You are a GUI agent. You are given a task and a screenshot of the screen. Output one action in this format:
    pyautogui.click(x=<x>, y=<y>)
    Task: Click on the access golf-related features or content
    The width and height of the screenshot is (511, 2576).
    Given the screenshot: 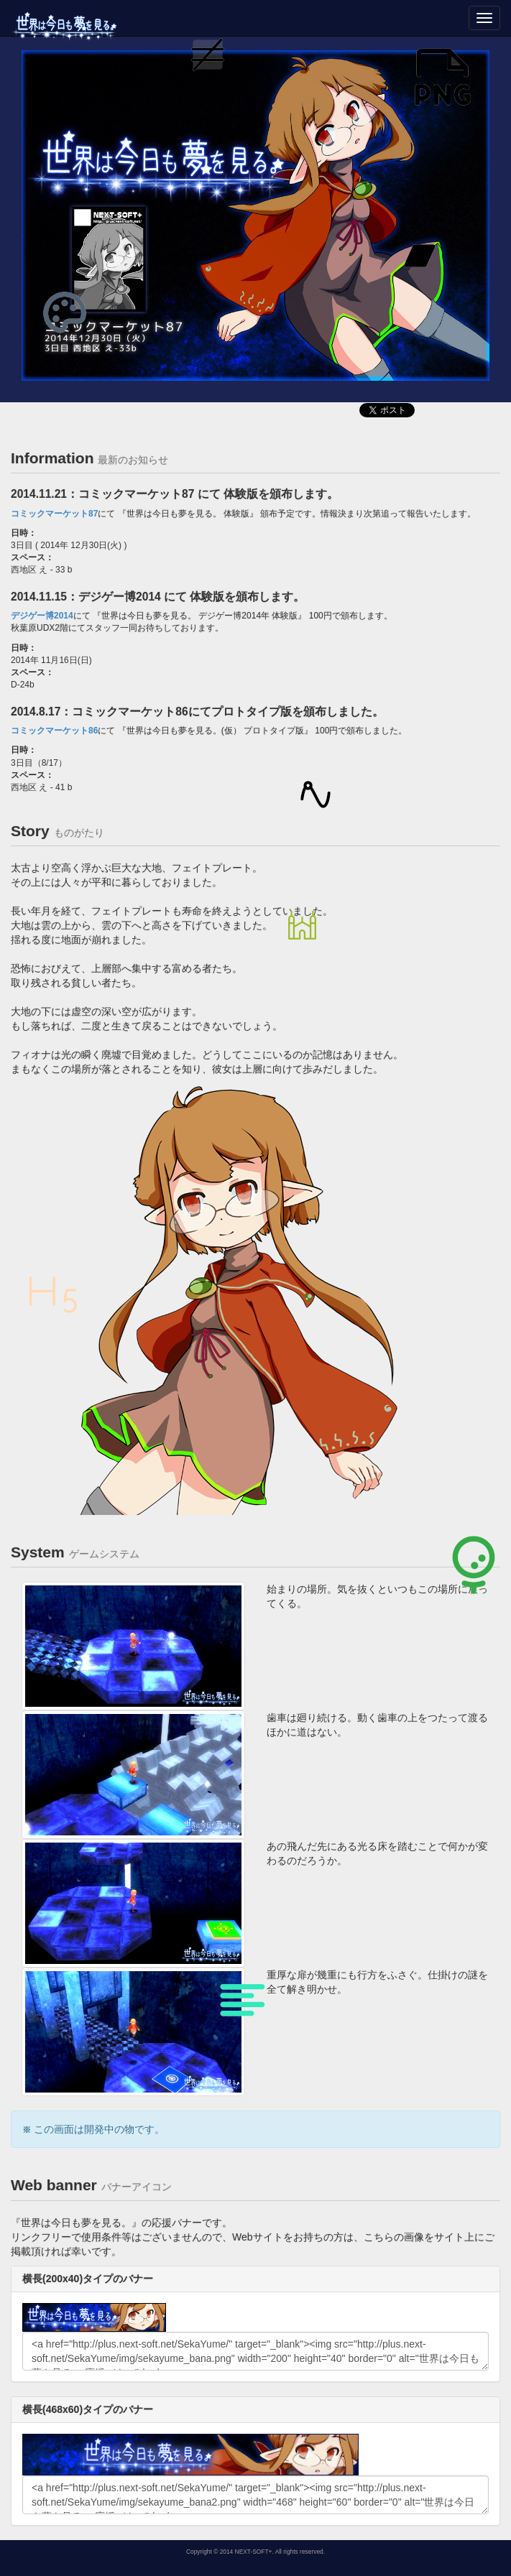 What is the action you would take?
    pyautogui.click(x=474, y=1565)
    